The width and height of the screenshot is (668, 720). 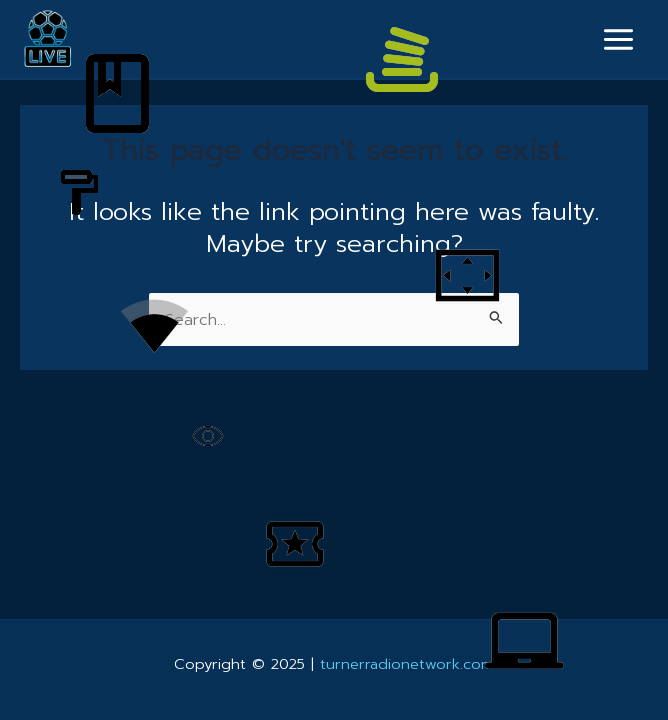 I want to click on indicates active wifi connection, so click(x=154, y=325).